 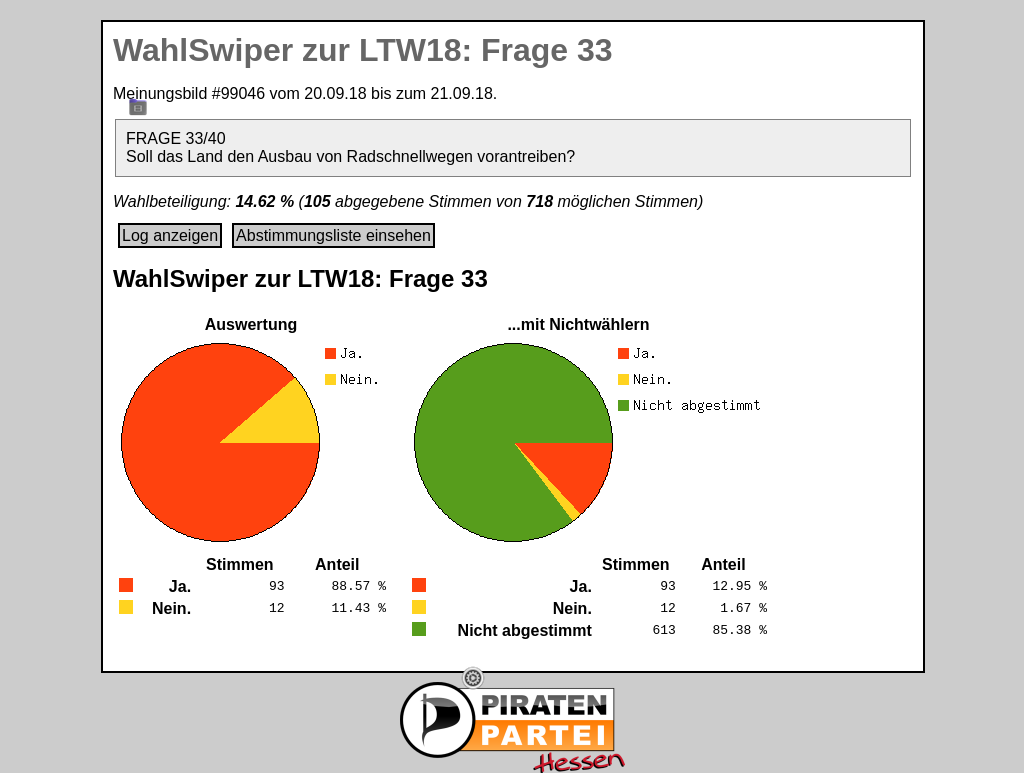 What do you see at coordinates (138, 107) in the screenshot?
I see `open your videos folder` at bounding box center [138, 107].